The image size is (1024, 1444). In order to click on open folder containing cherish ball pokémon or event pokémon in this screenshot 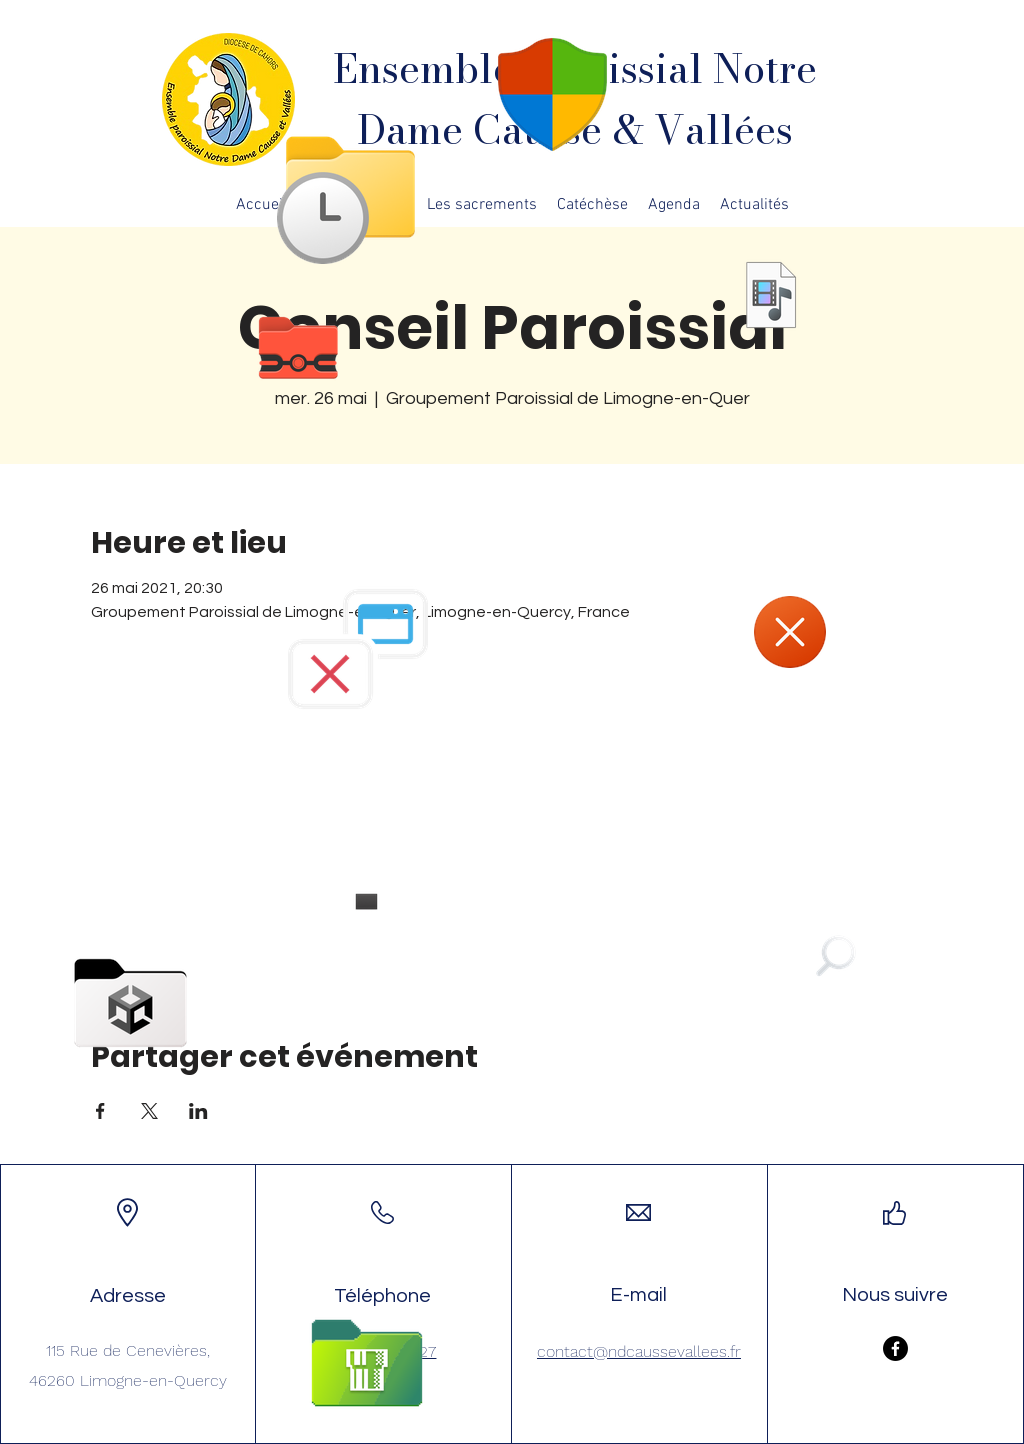, I will do `click(298, 350)`.